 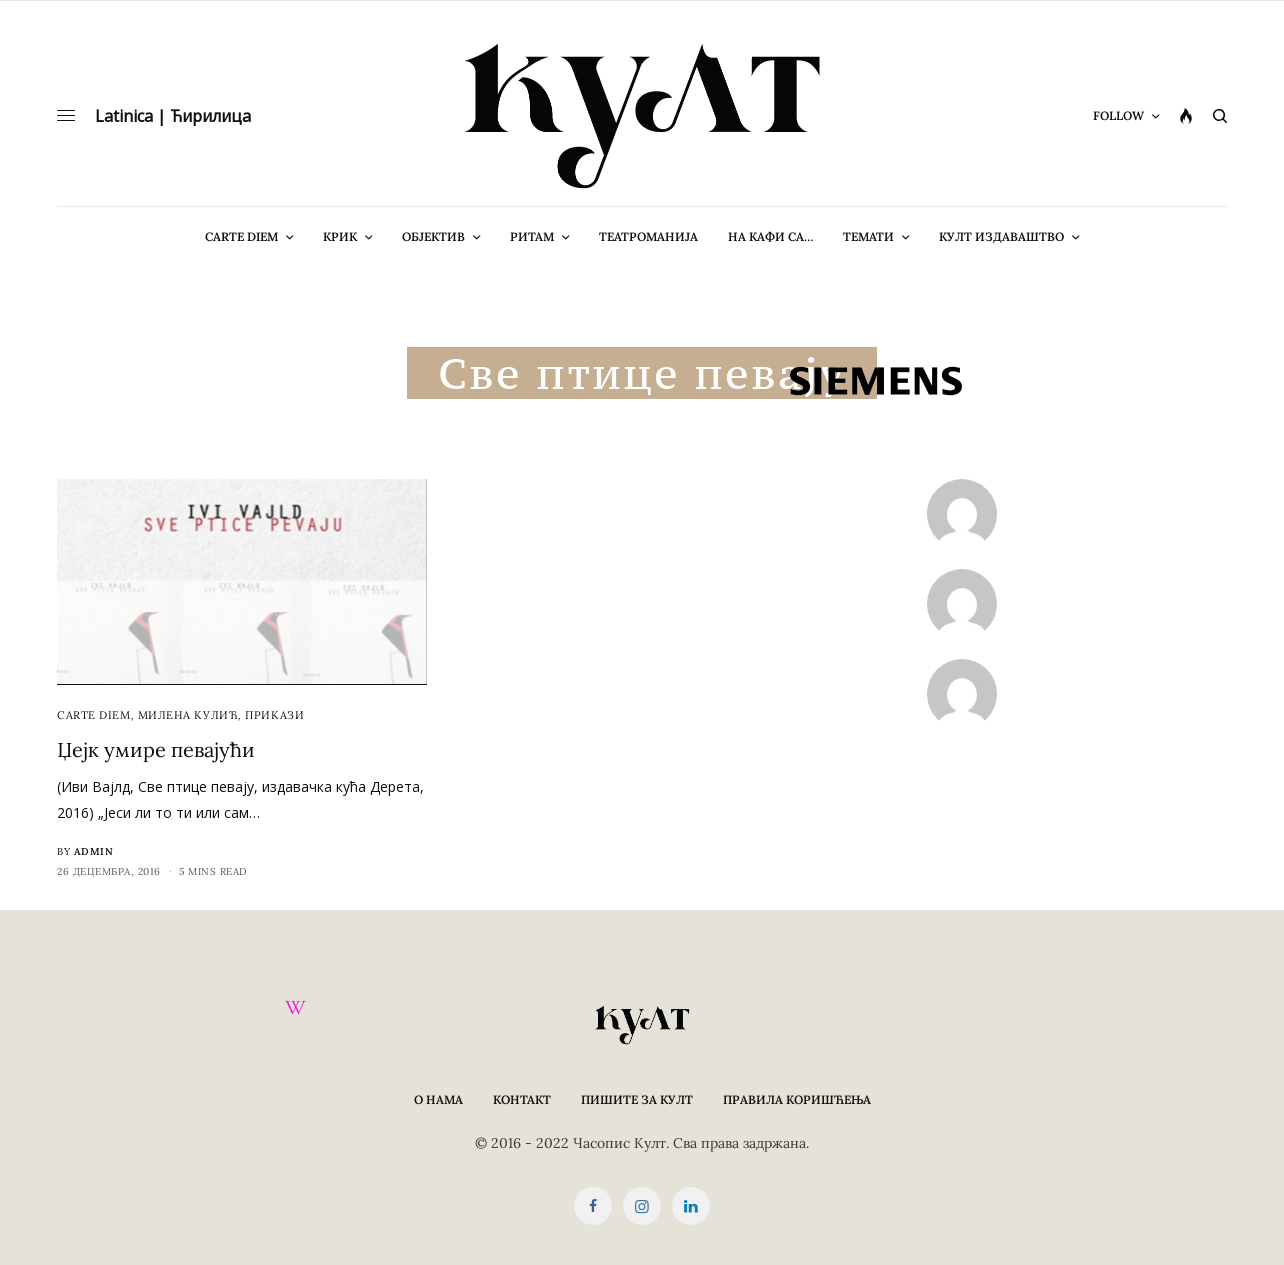 I want to click on open Wikipedia, so click(x=295, y=1007).